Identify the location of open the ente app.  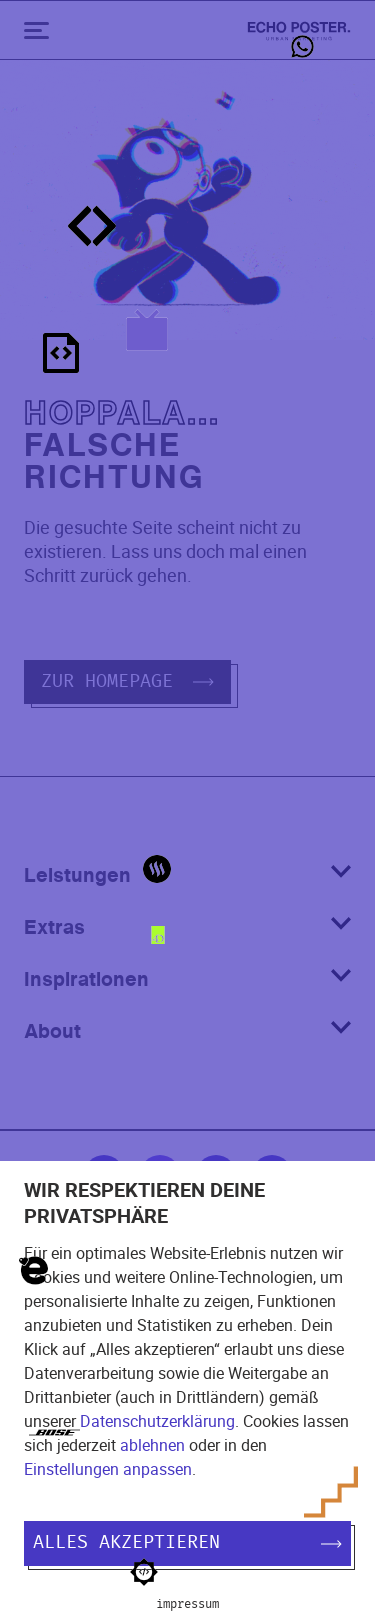
(33, 1270).